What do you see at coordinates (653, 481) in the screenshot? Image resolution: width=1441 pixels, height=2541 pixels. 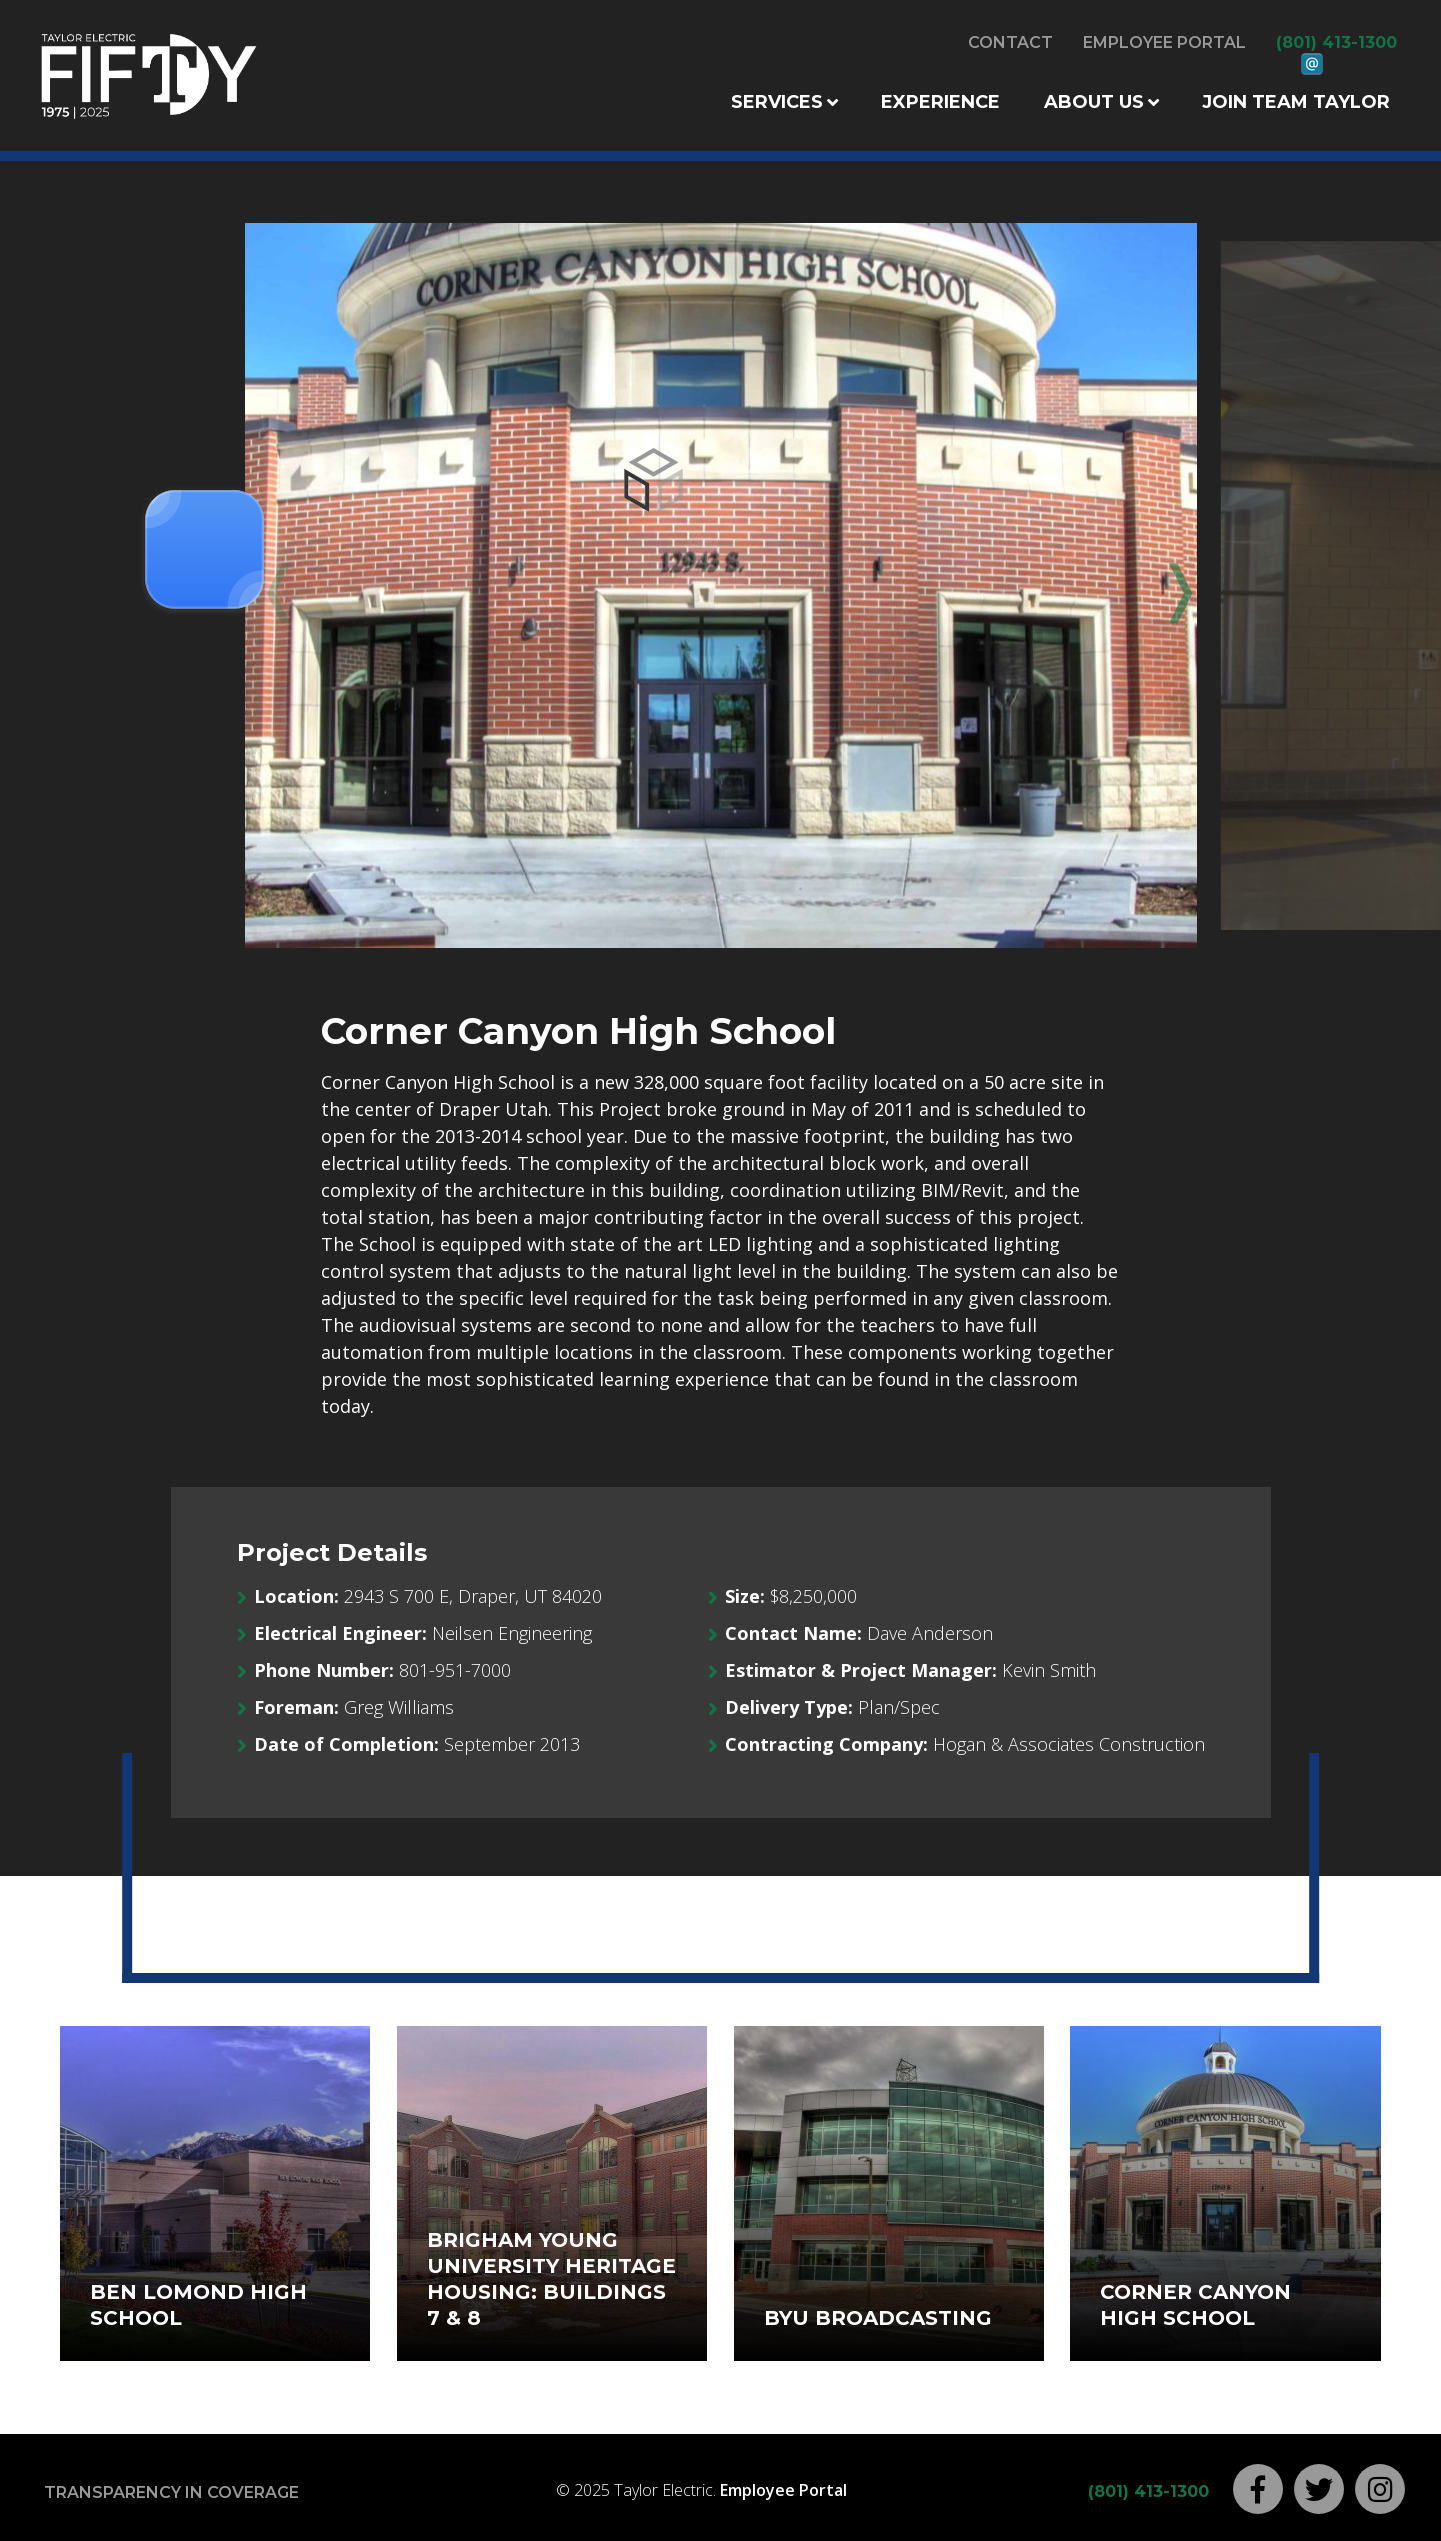 I see `open gtk demo application` at bounding box center [653, 481].